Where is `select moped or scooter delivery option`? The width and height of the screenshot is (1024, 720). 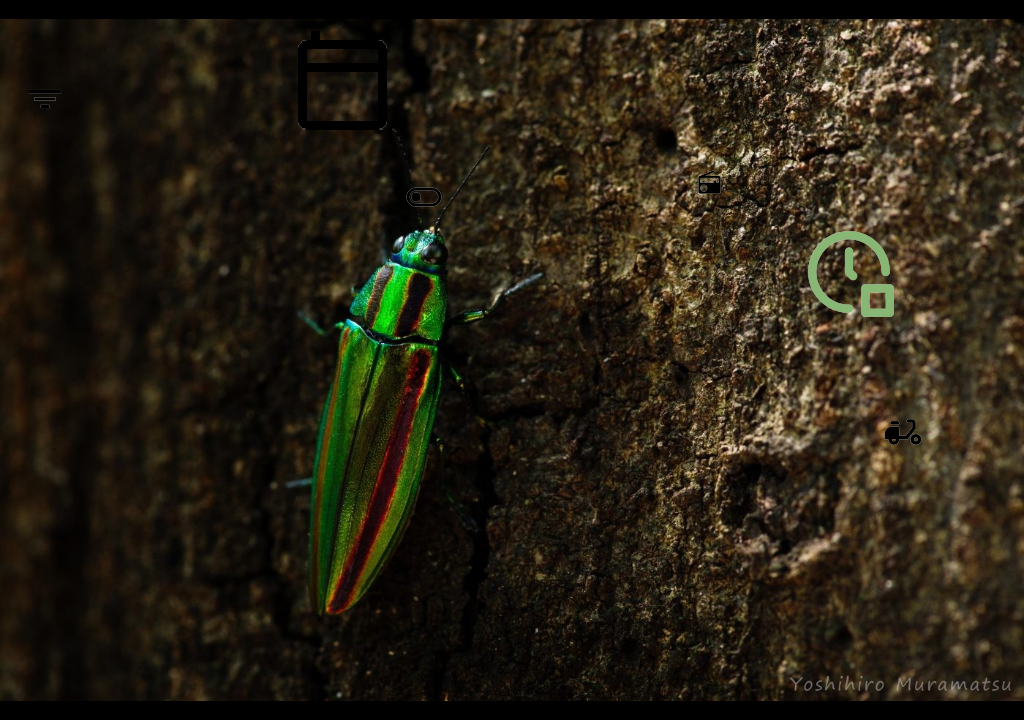
select moped or scooter delivery option is located at coordinates (903, 432).